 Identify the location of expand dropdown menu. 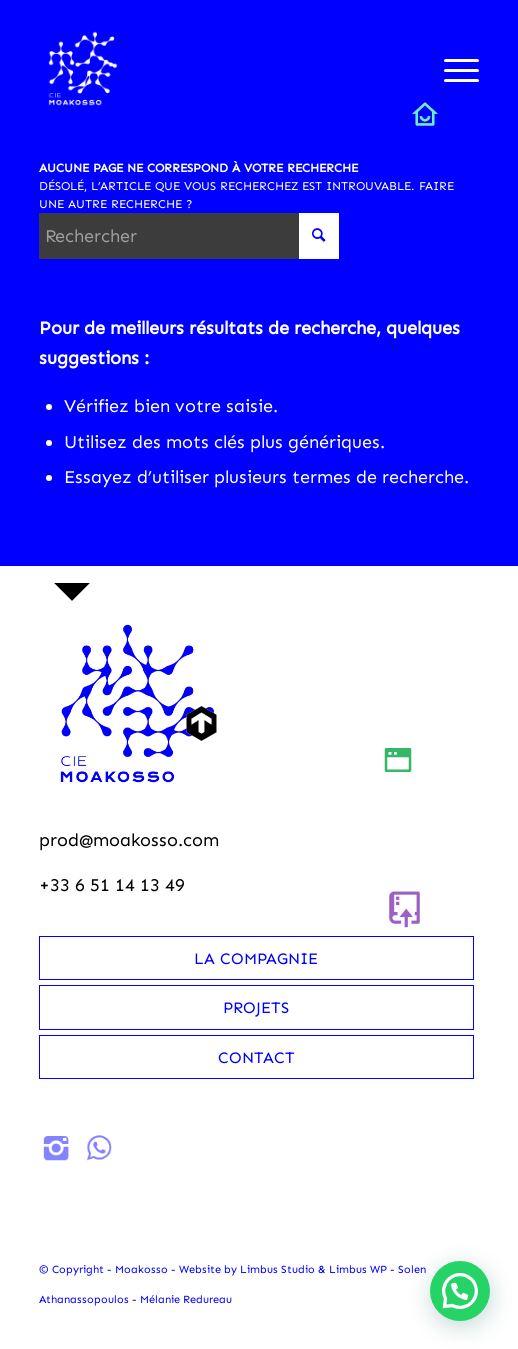
(72, 589).